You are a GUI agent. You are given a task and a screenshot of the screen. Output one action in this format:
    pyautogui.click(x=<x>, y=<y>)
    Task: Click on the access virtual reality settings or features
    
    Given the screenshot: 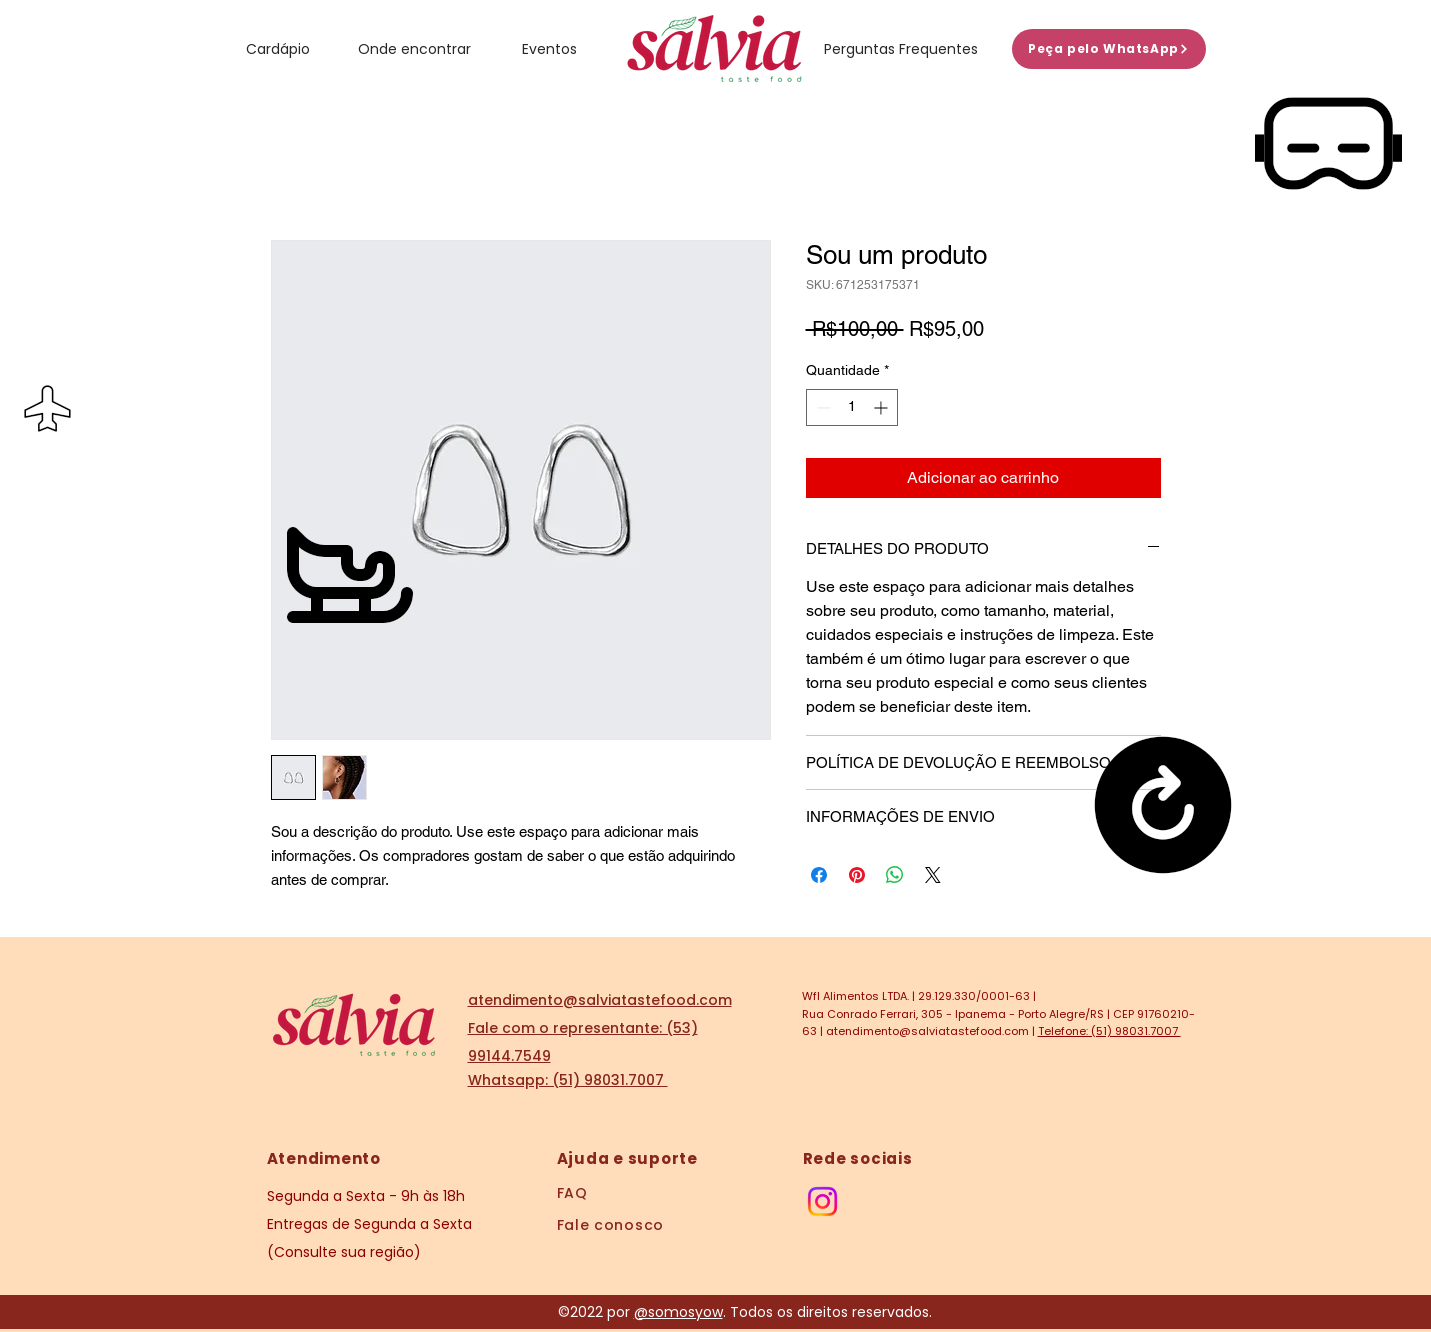 What is the action you would take?
    pyautogui.click(x=1328, y=143)
    